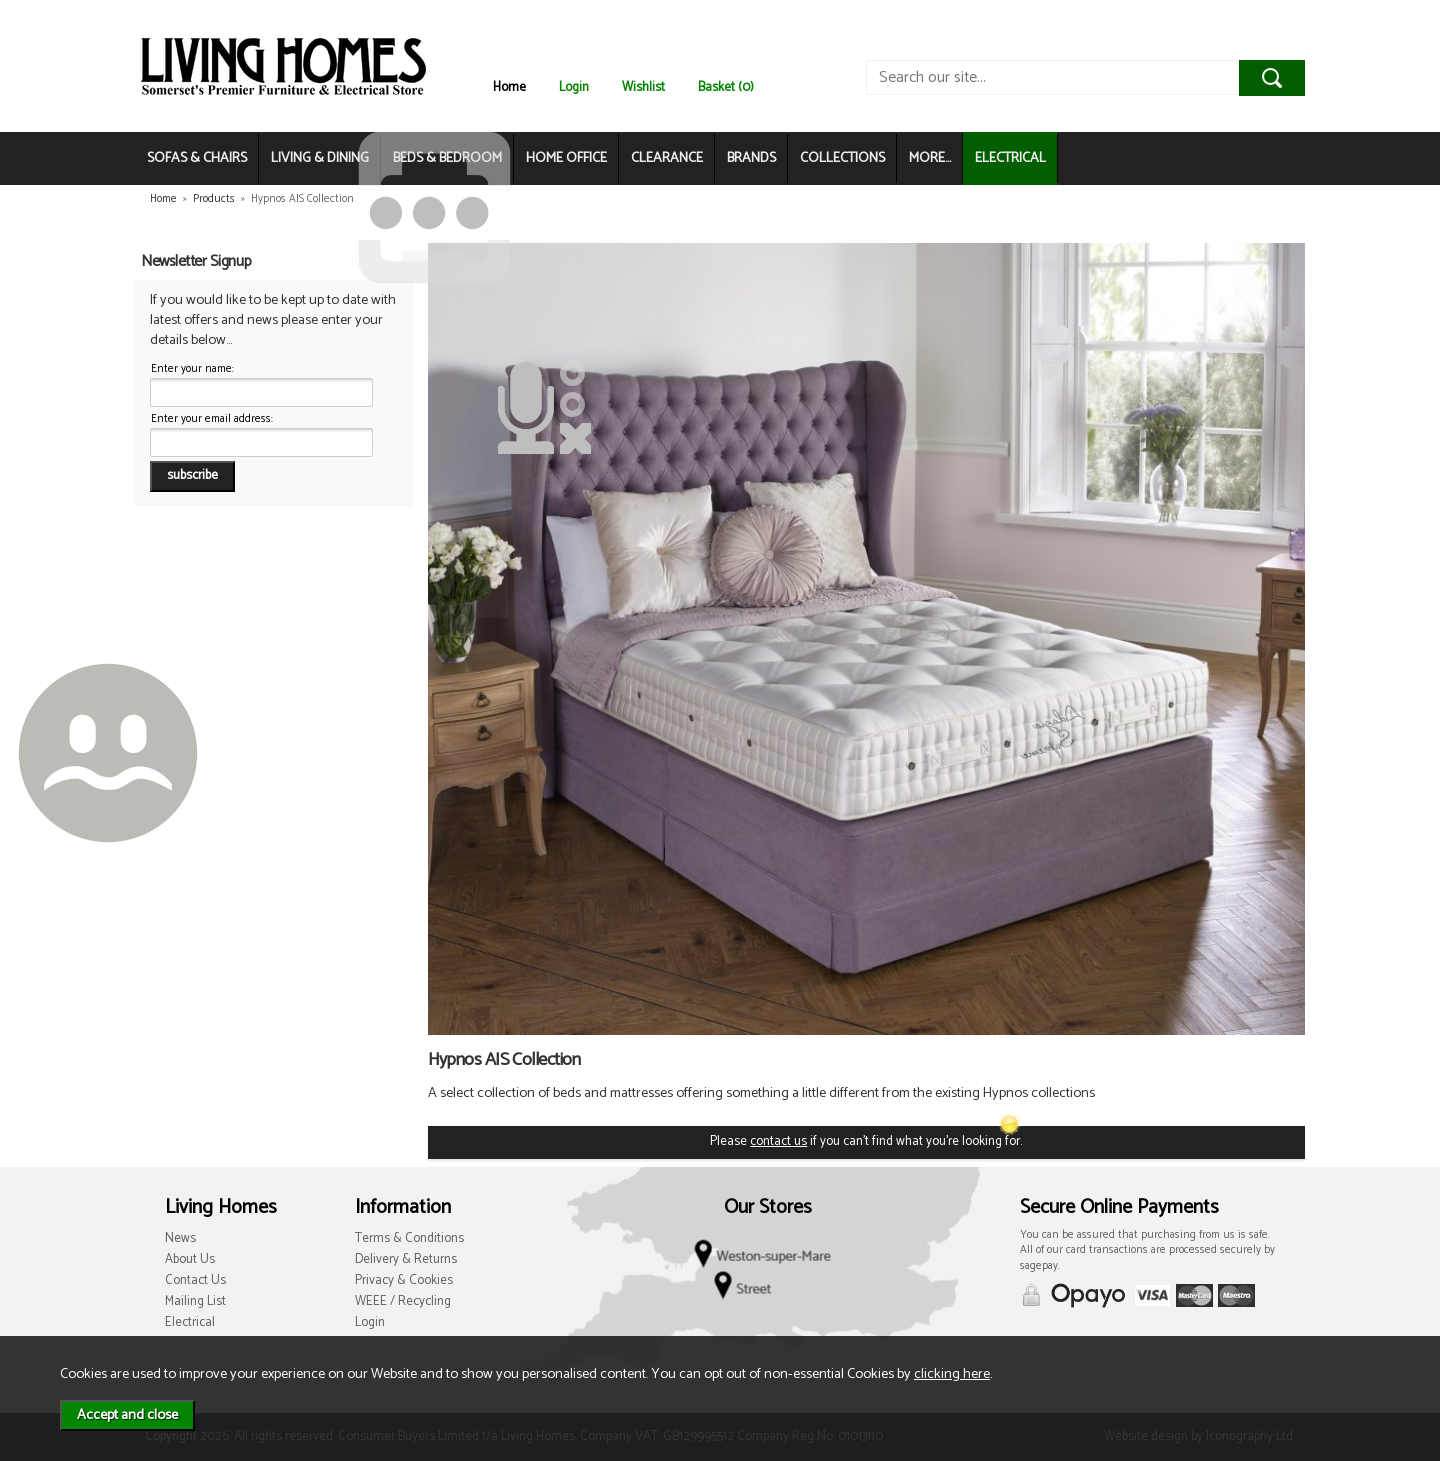 The width and height of the screenshot is (1440, 1461). I want to click on indicates clear, sunny weather conditions, so click(1009, 1124).